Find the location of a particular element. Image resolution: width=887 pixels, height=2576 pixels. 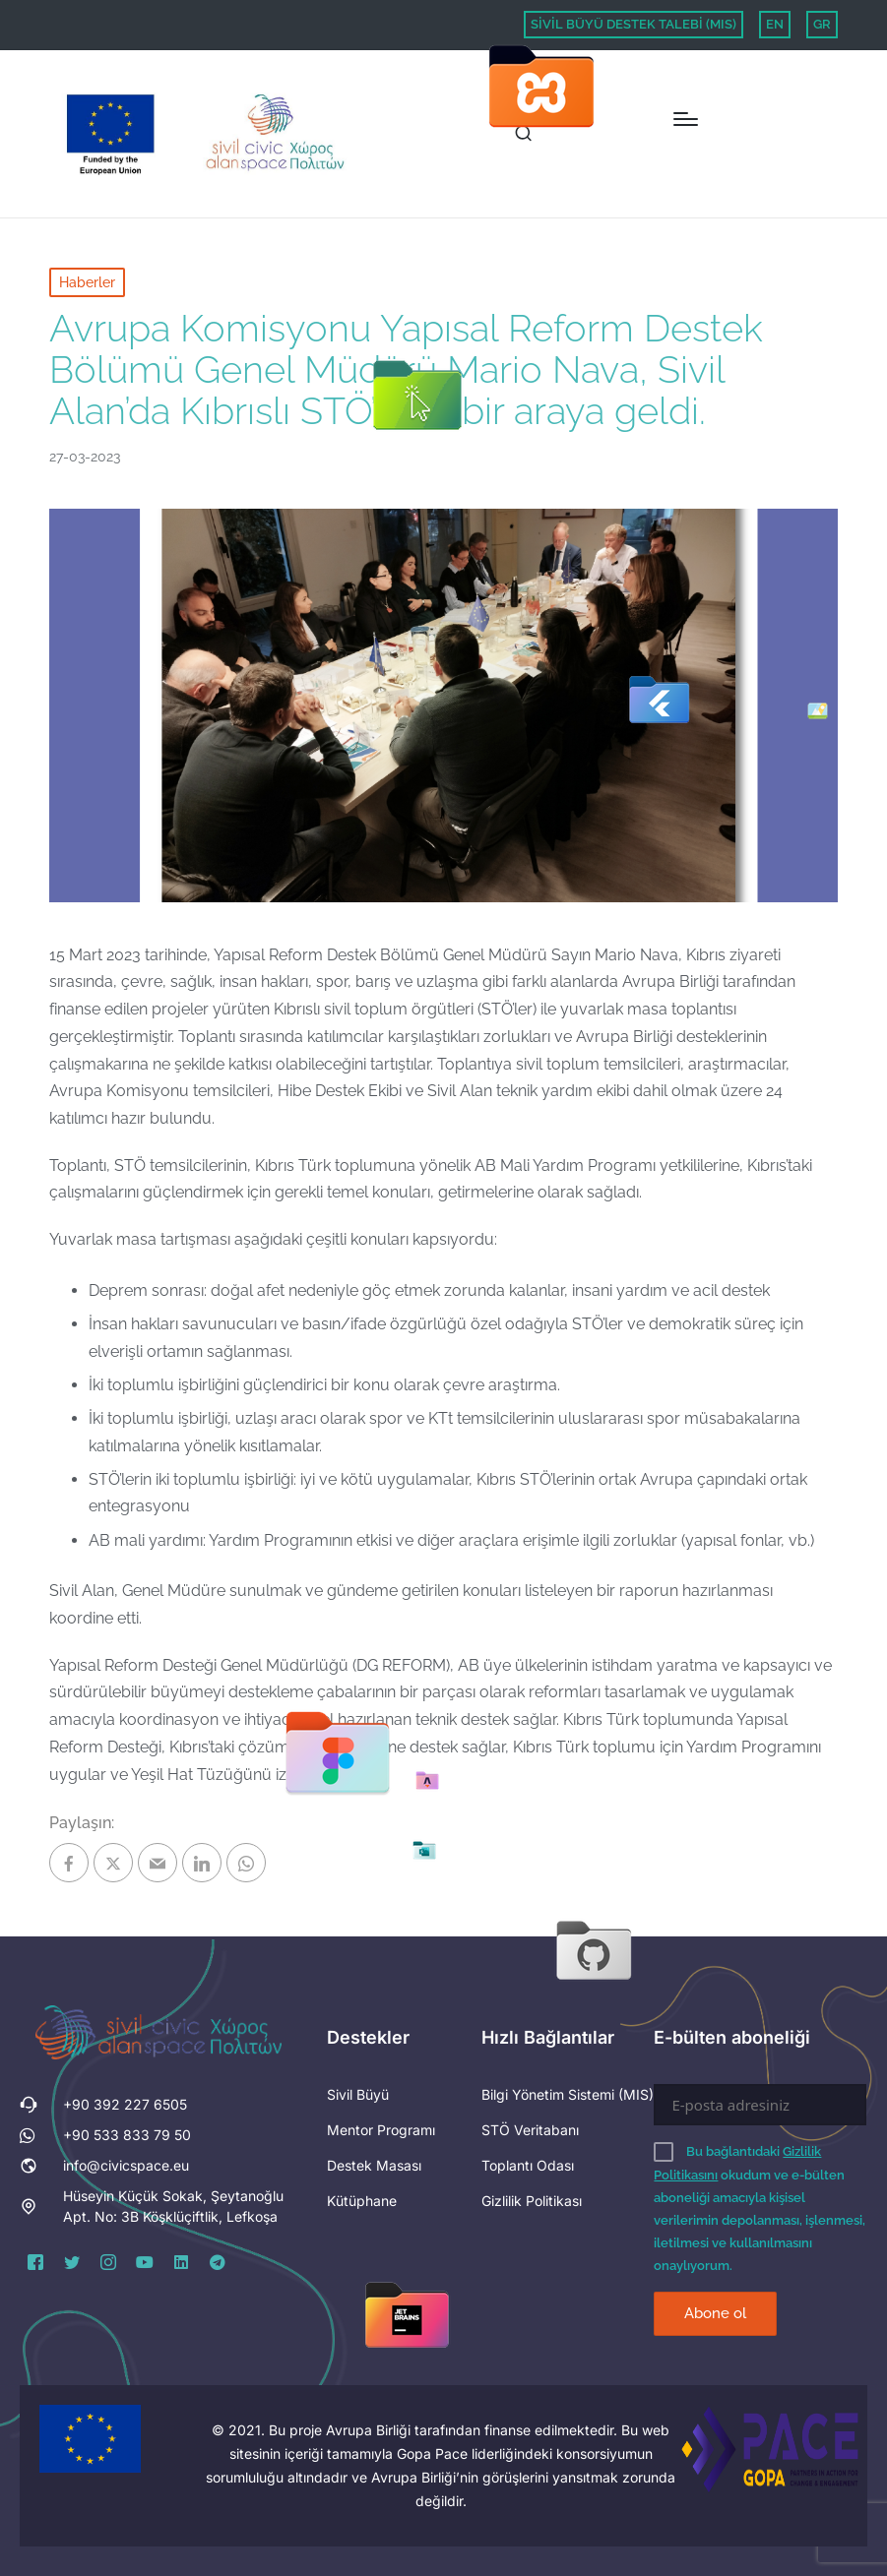

open figma project files folder is located at coordinates (337, 1754).